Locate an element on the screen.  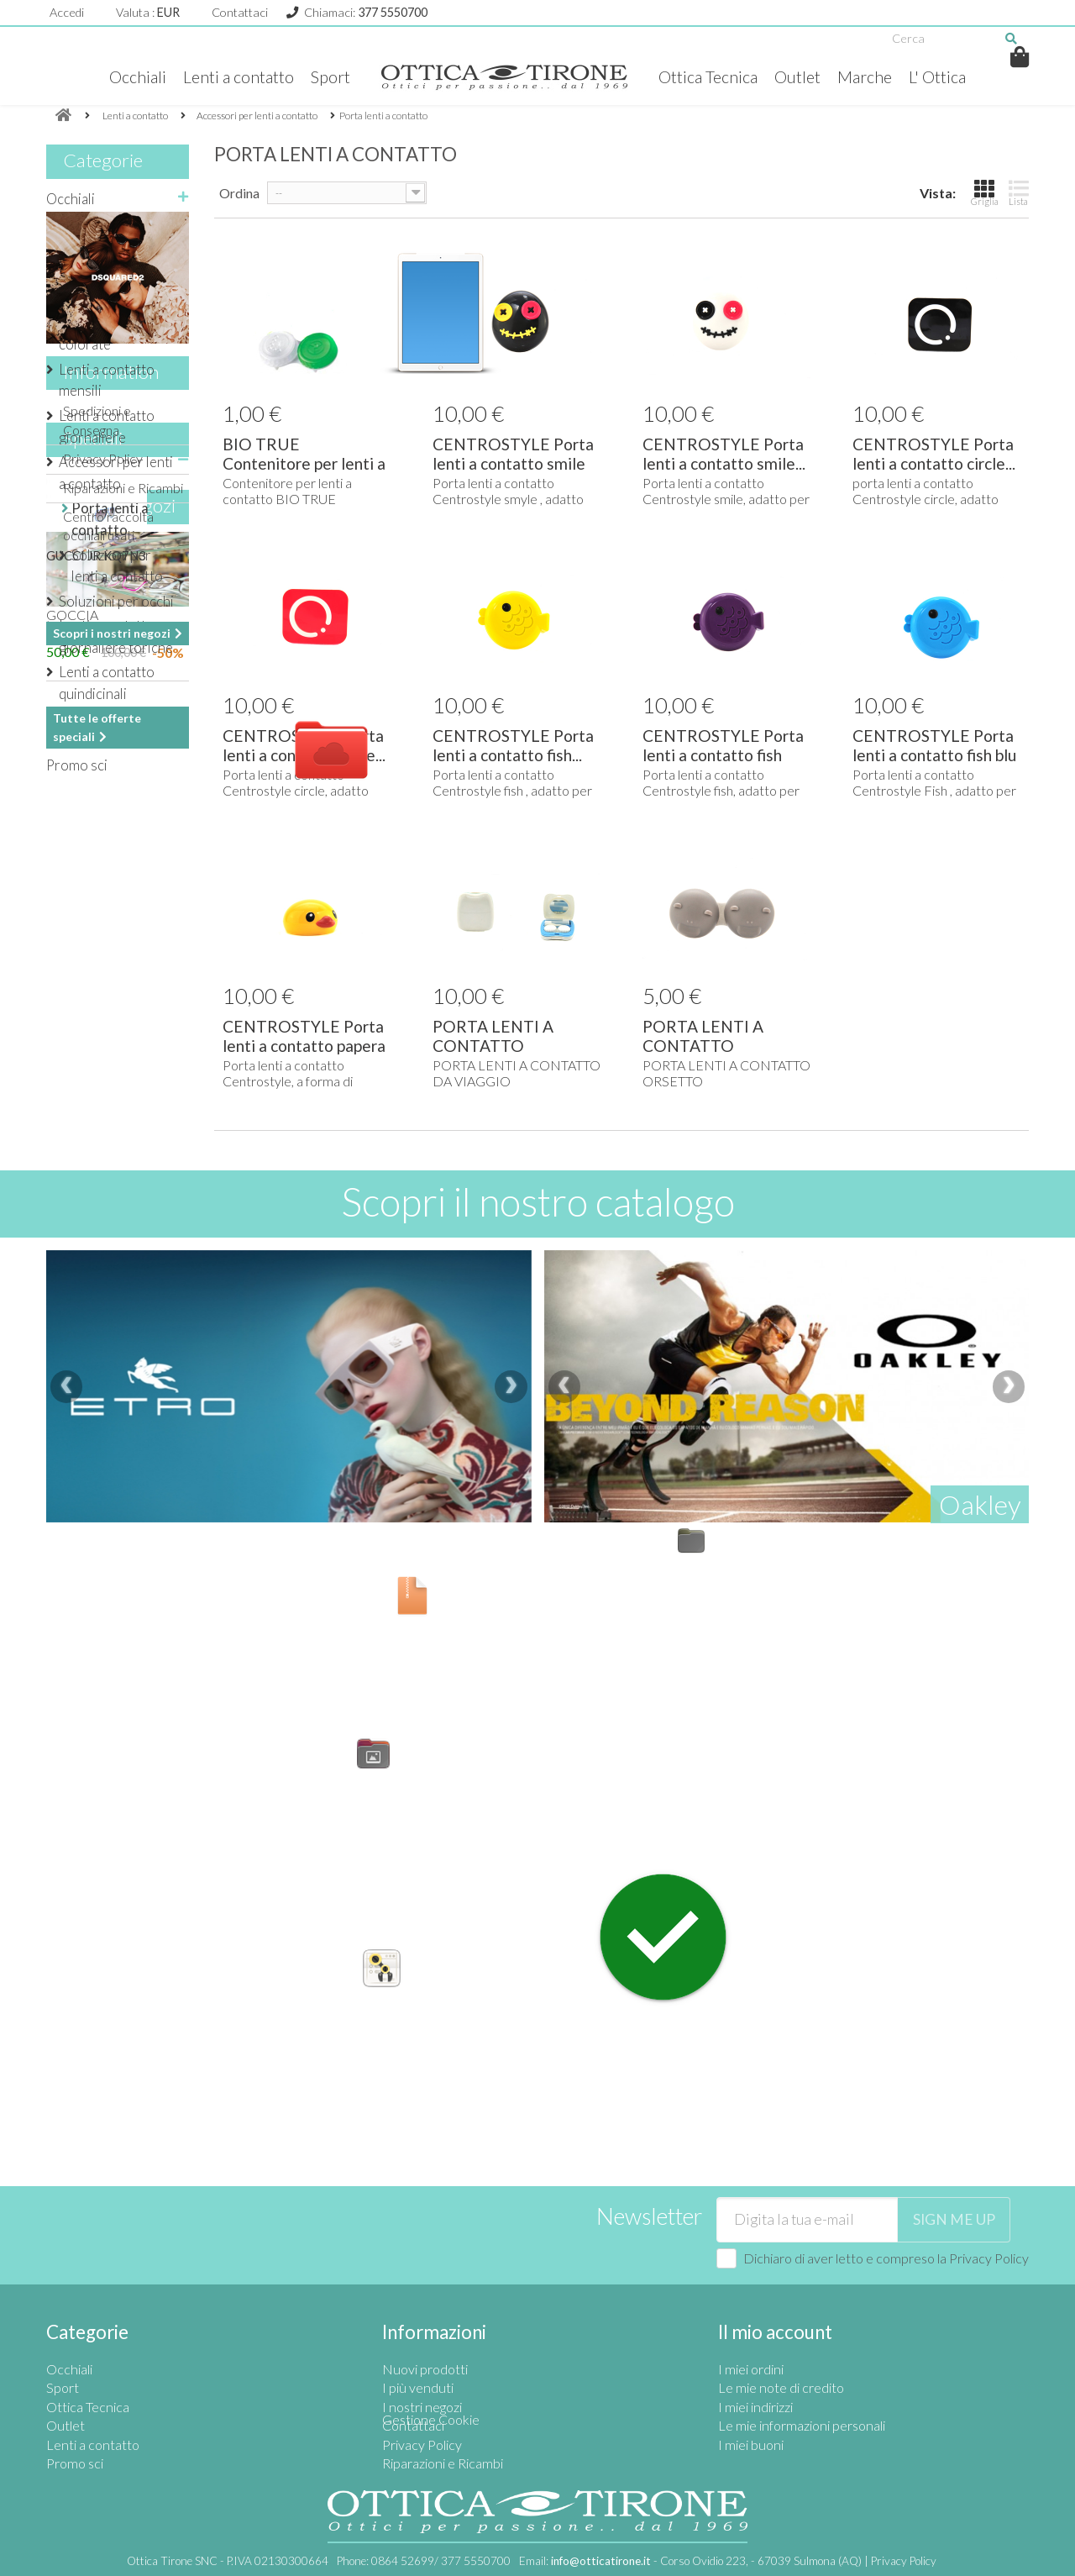
iPad Pro with cellular connectivity is located at coordinates (440, 313).